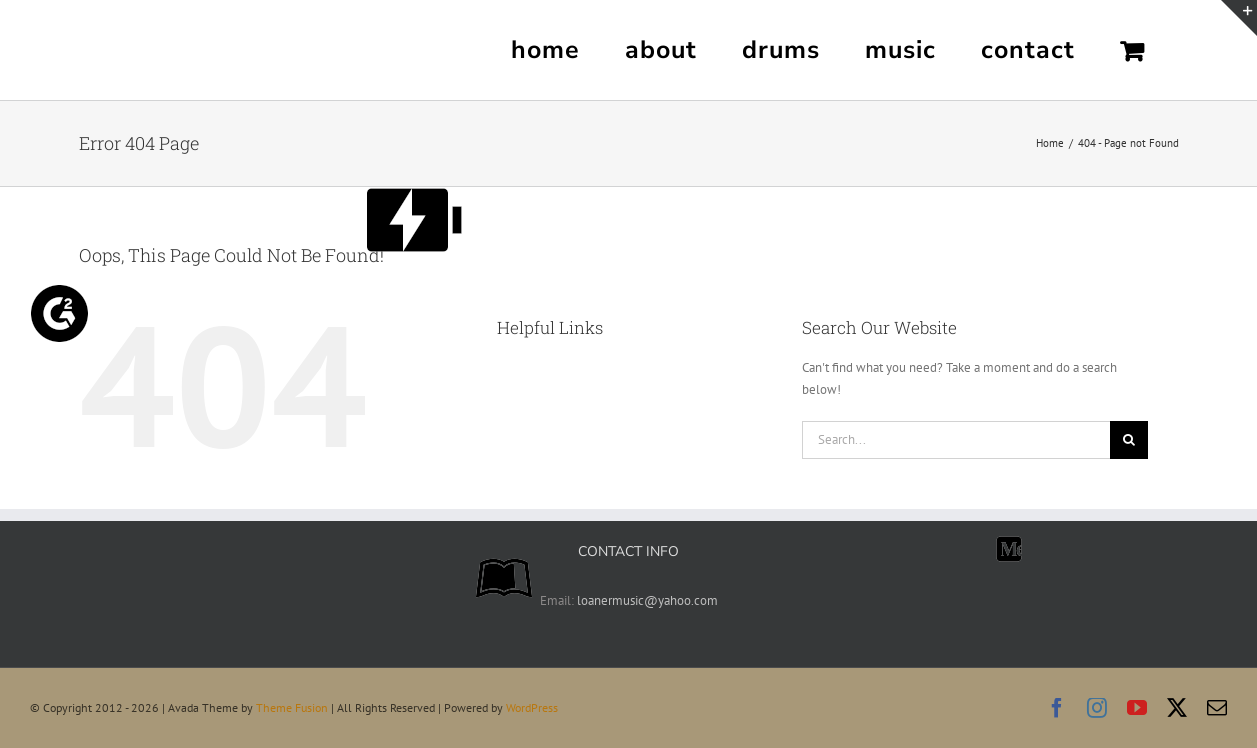 The width and height of the screenshot is (1257, 748). I want to click on open the Medium app, so click(1009, 549).